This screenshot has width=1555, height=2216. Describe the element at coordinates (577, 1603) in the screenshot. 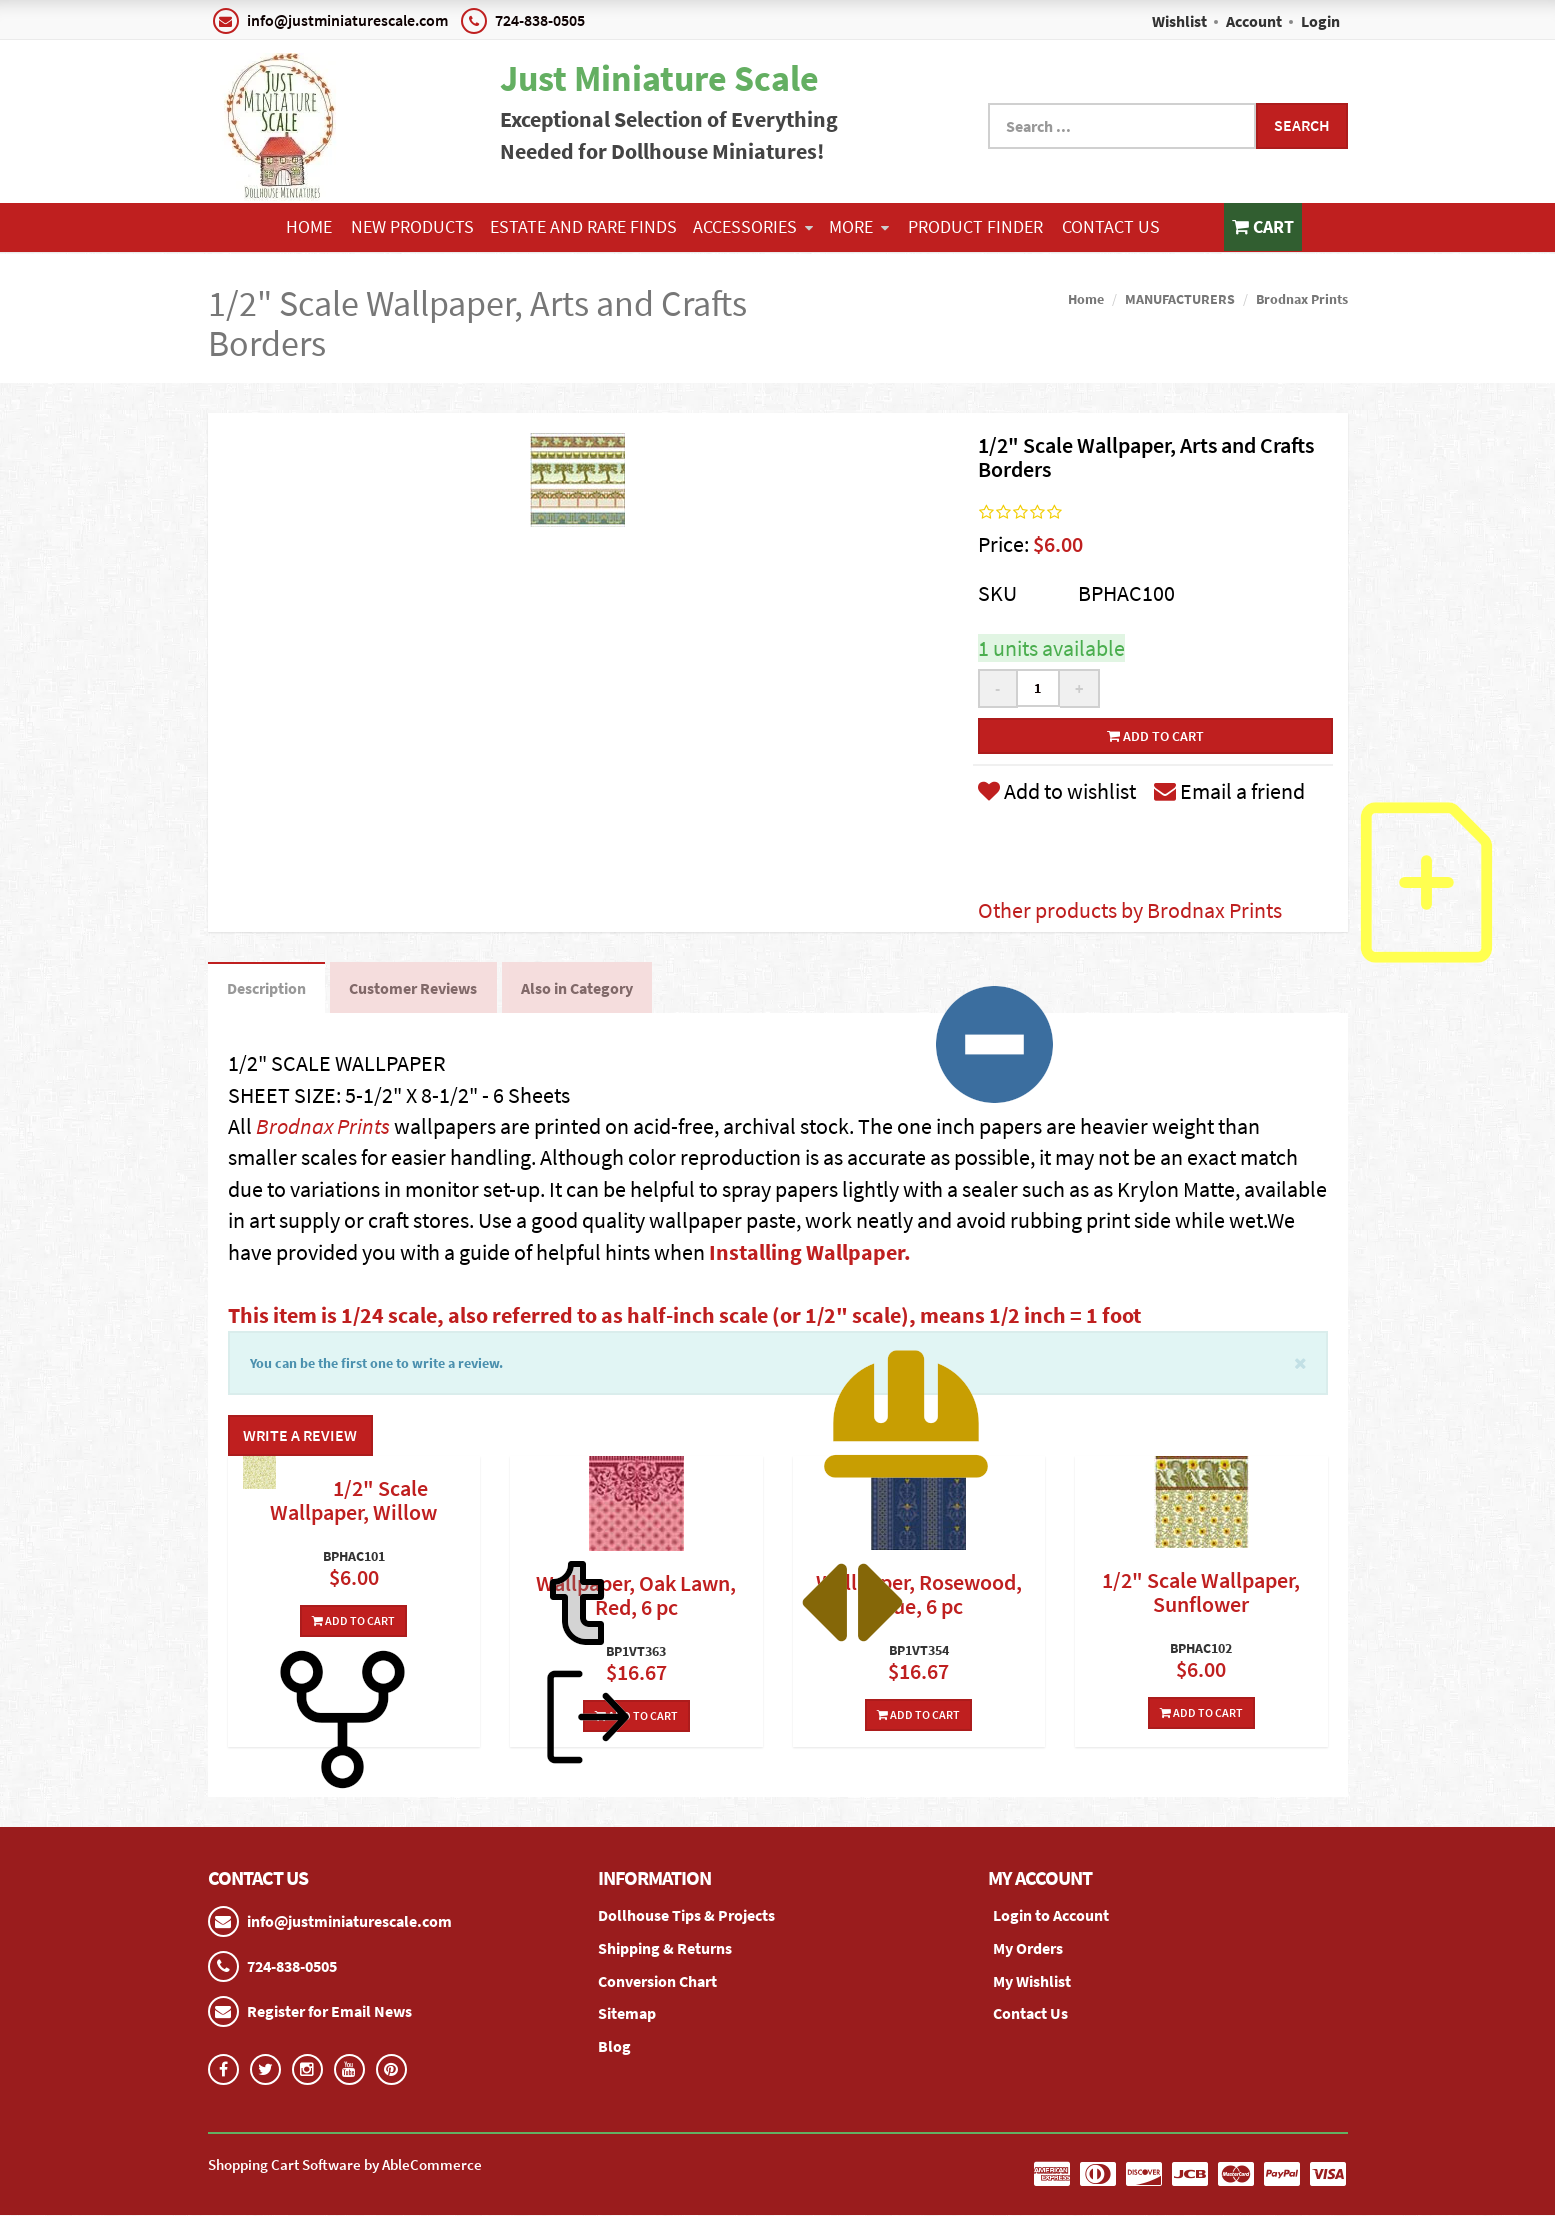

I see `open the Tumblr app` at that location.